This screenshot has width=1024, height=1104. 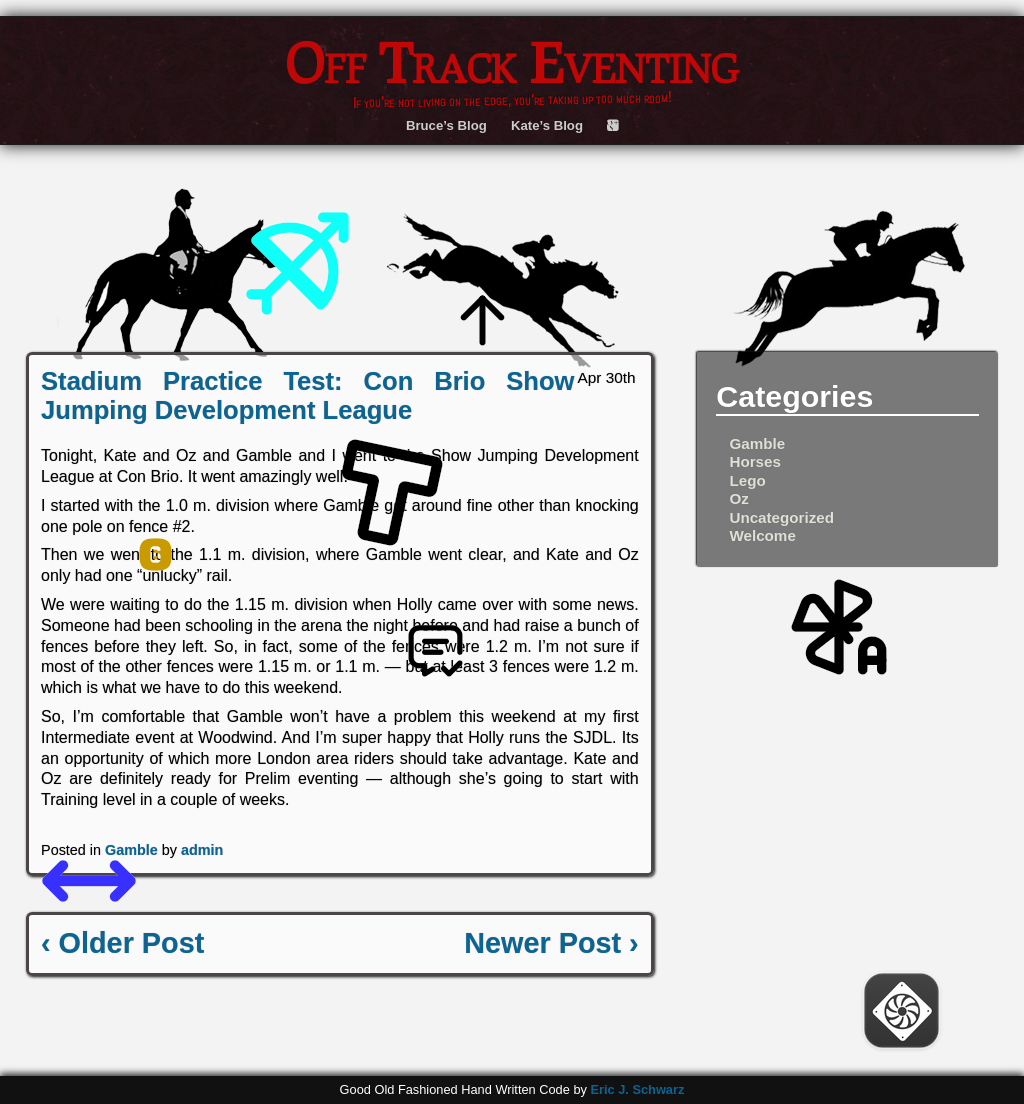 What do you see at coordinates (482, 320) in the screenshot?
I see `move up or scroll to top` at bounding box center [482, 320].